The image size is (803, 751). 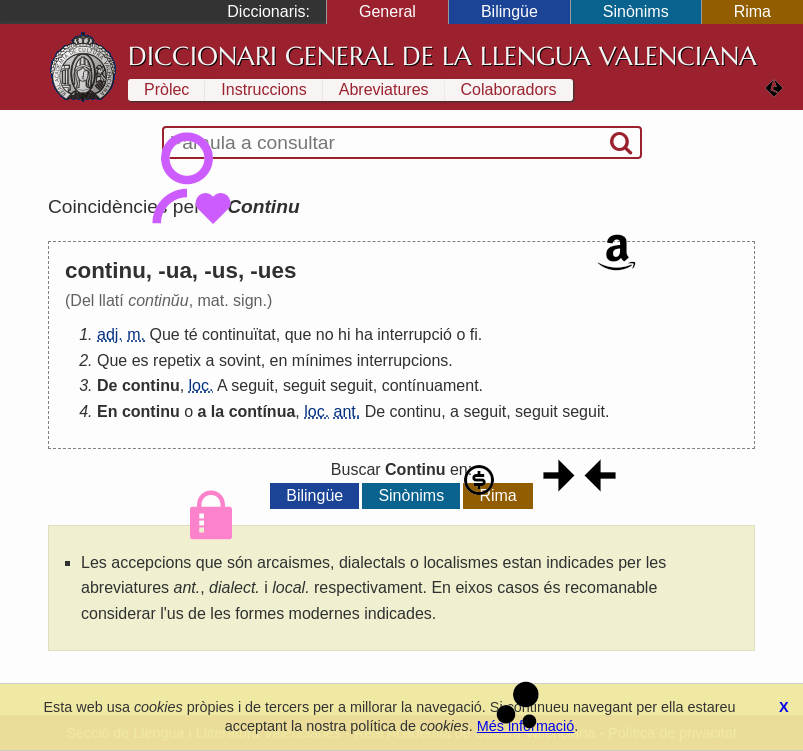 I want to click on view your favorite contacts, so click(x=187, y=180).